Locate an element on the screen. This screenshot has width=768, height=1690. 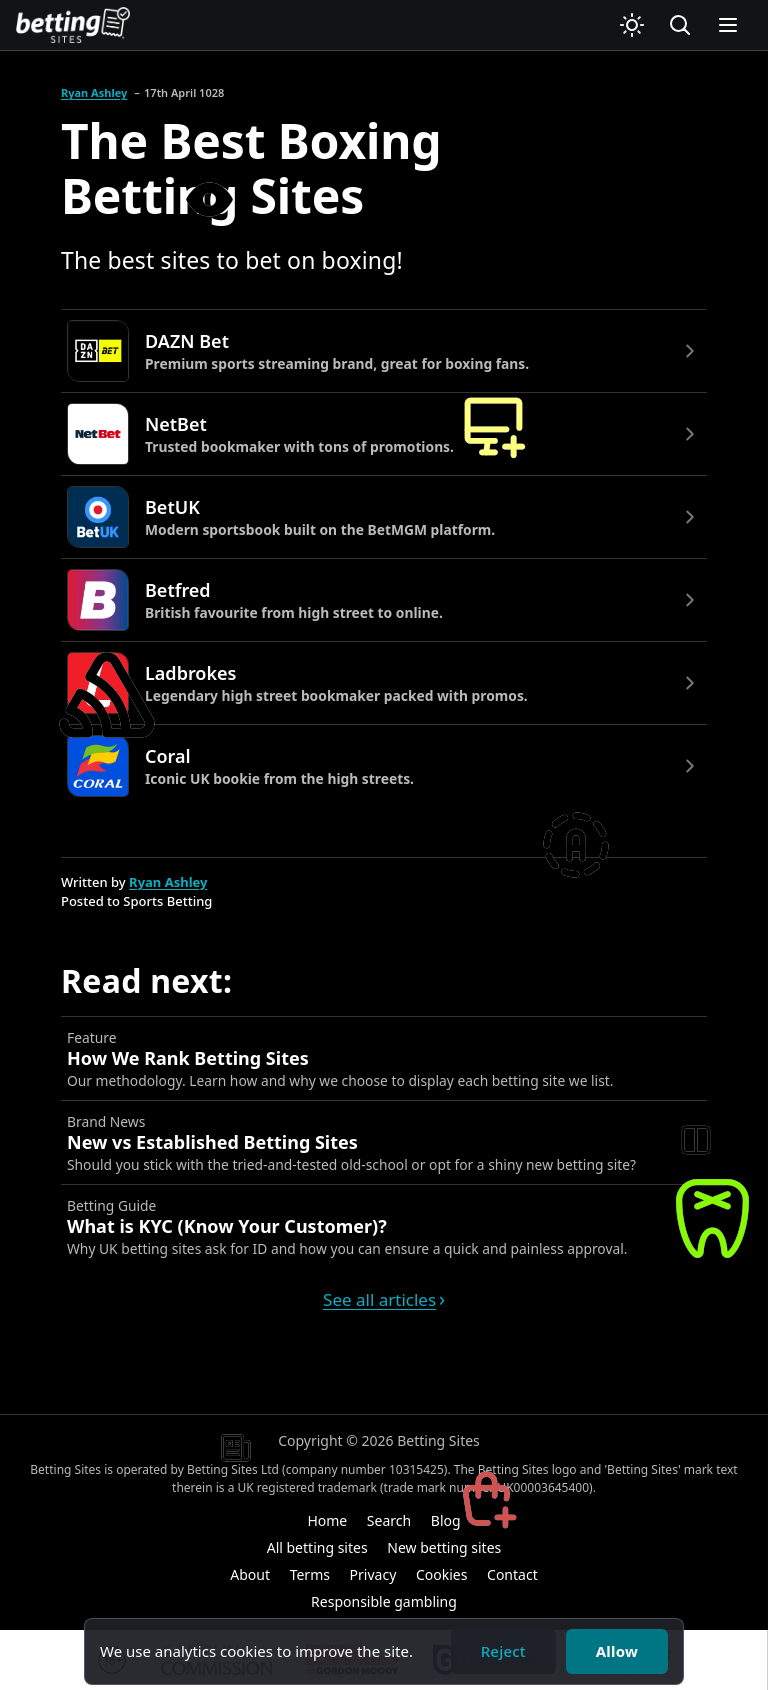
view news or articles is located at coordinates (236, 1448).